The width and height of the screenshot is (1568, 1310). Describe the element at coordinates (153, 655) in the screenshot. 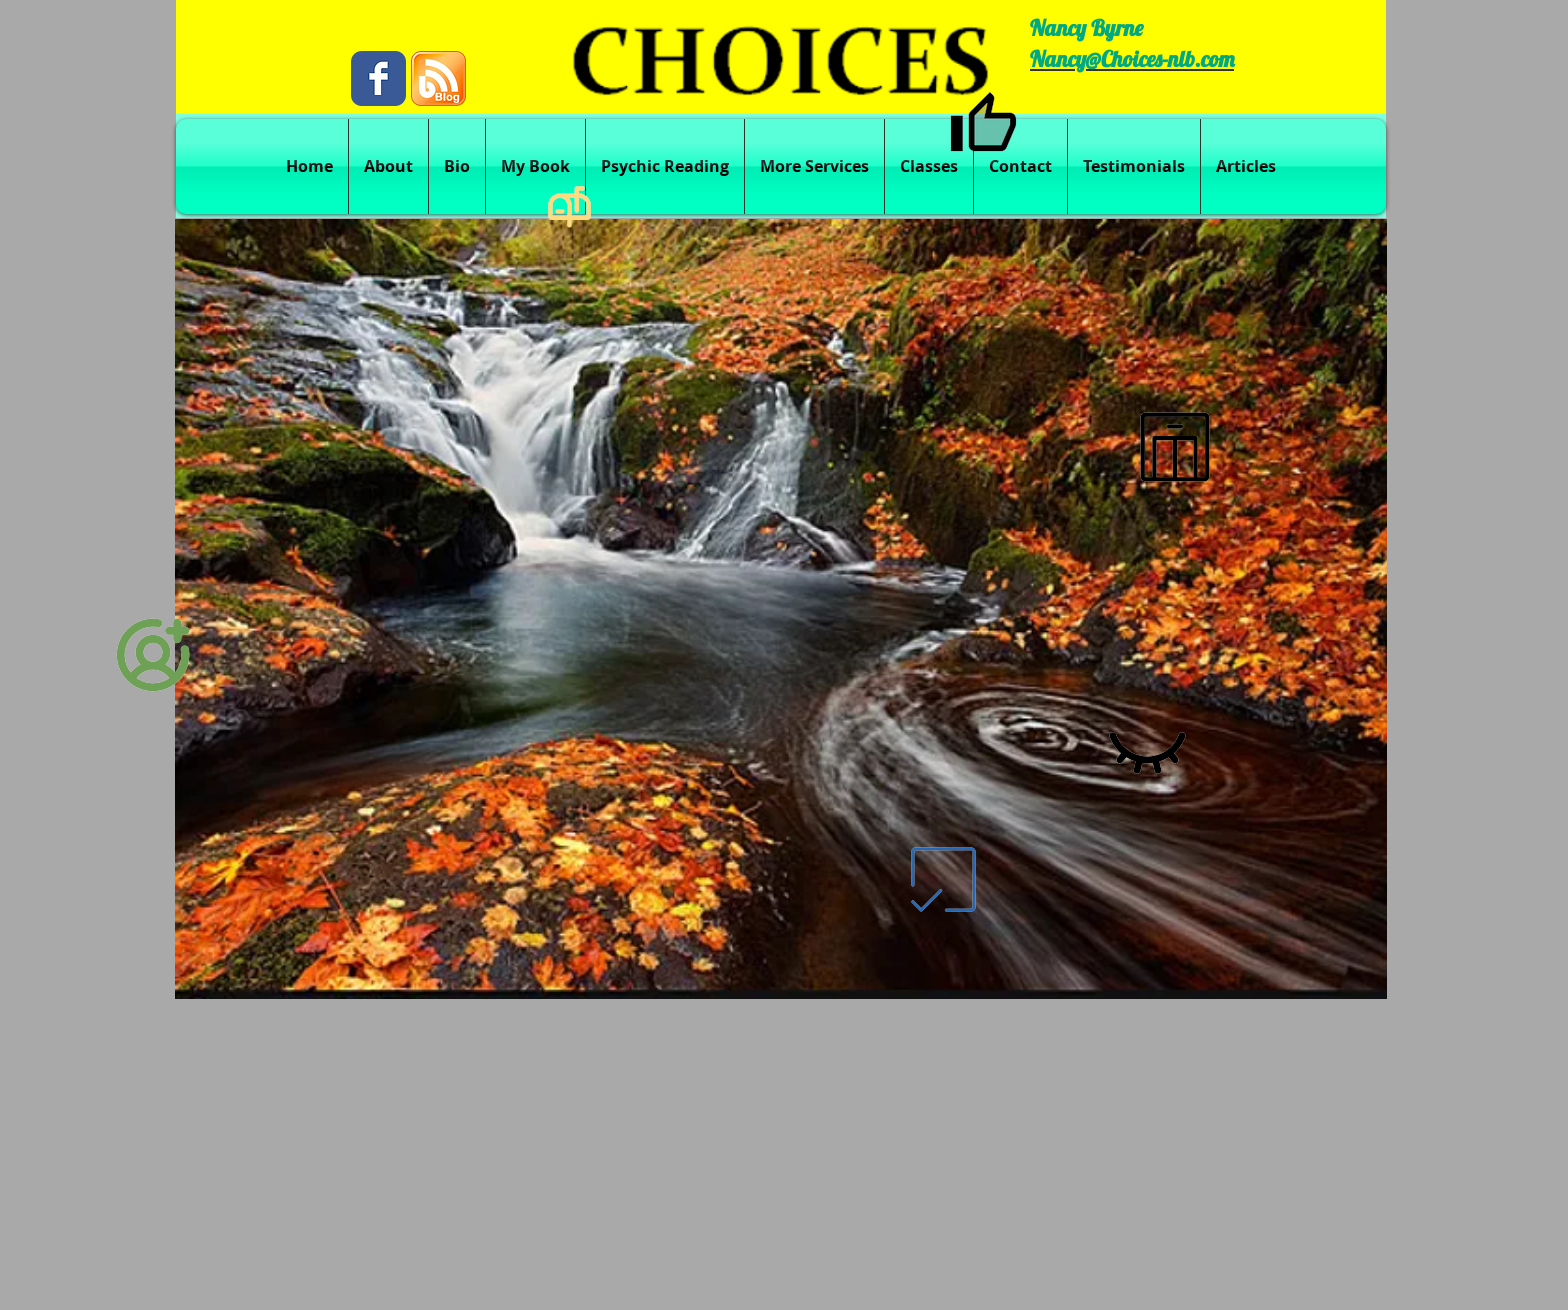

I see `add a new user or contact` at that location.